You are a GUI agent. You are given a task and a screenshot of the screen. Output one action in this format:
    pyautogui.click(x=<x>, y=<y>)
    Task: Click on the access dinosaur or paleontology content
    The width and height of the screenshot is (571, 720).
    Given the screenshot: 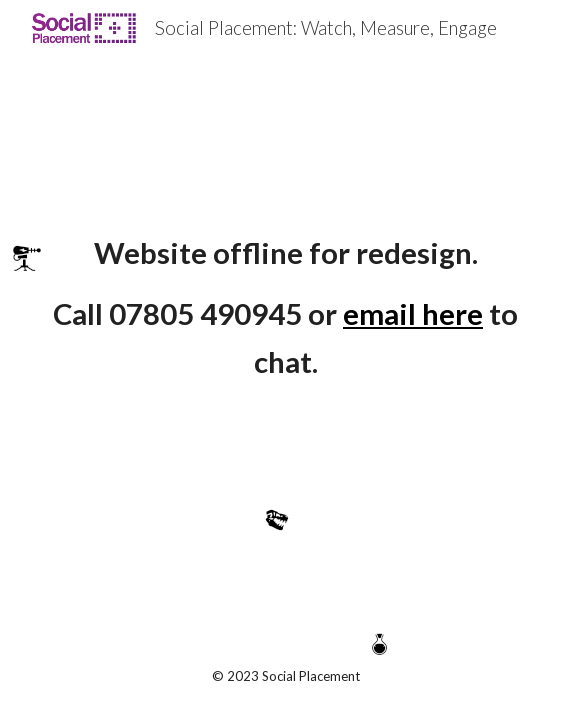 What is the action you would take?
    pyautogui.click(x=277, y=520)
    